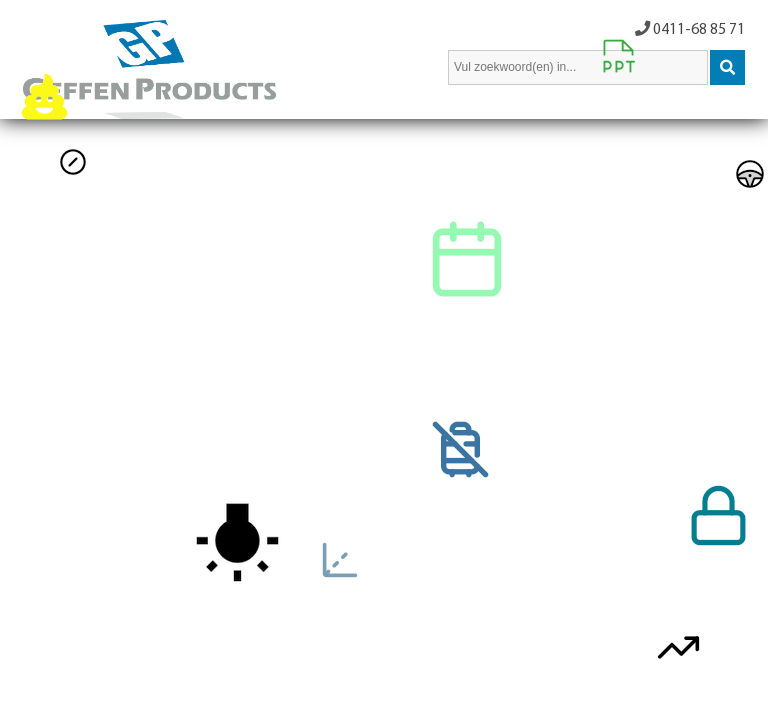  Describe the element at coordinates (718, 515) in the screenshot. I see `indicates a secure or encrypted connection` at that location.